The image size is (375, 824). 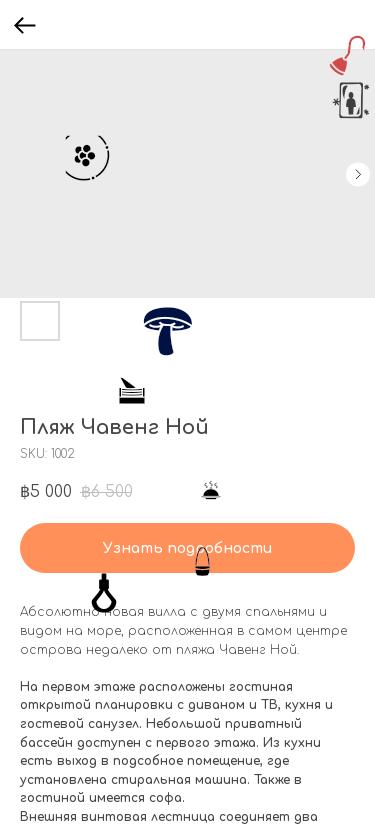 I want to click on access atomic or molecular simulation settings, so click(x=88, y=158).